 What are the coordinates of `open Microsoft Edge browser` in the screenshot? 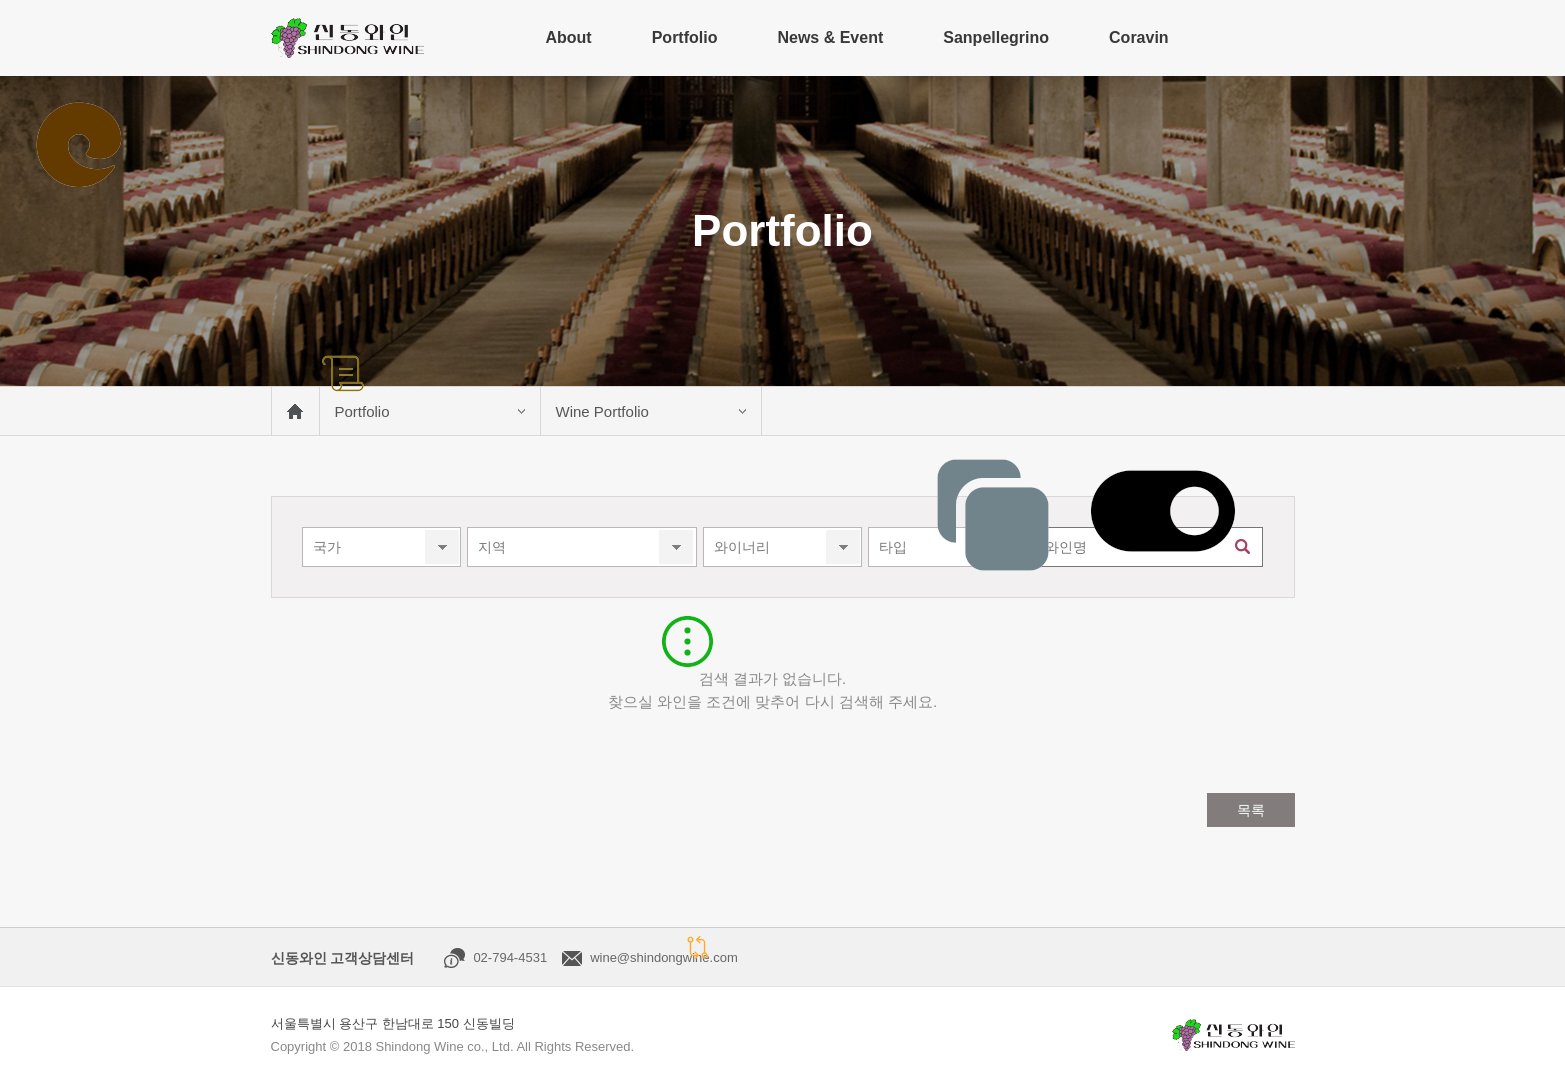 It's located at (79, 145).